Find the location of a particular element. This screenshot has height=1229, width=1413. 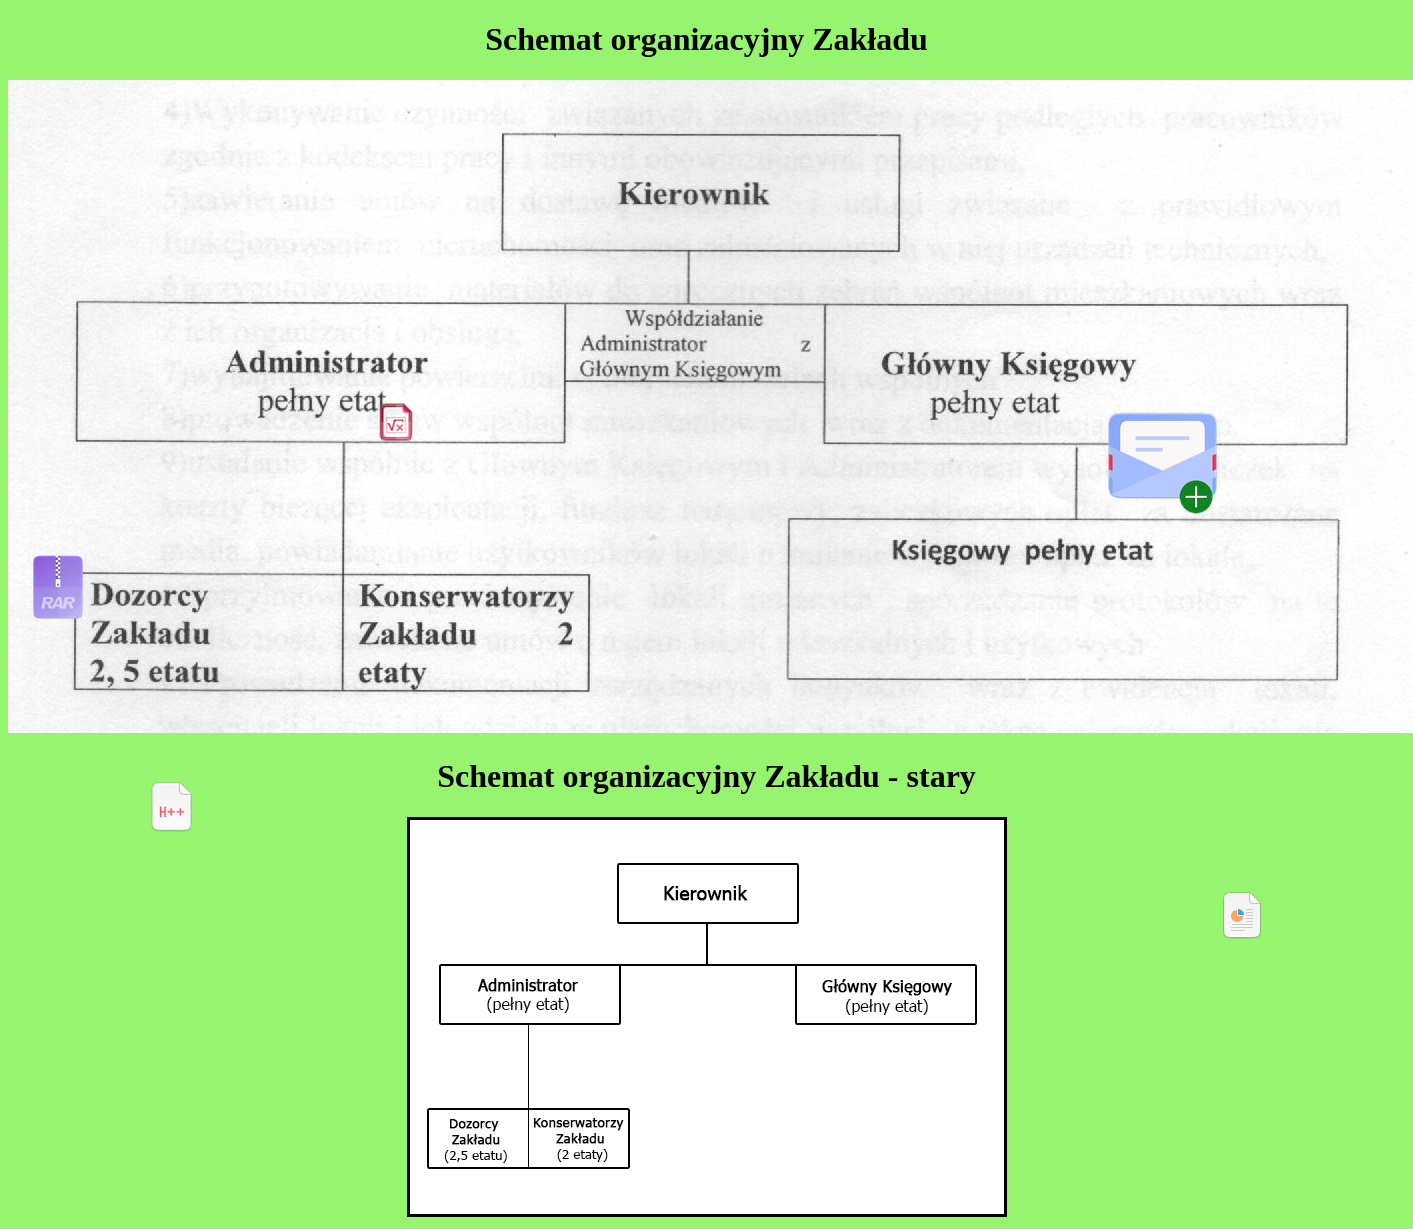

open a presentation file is located at coordinates (1242, 915).